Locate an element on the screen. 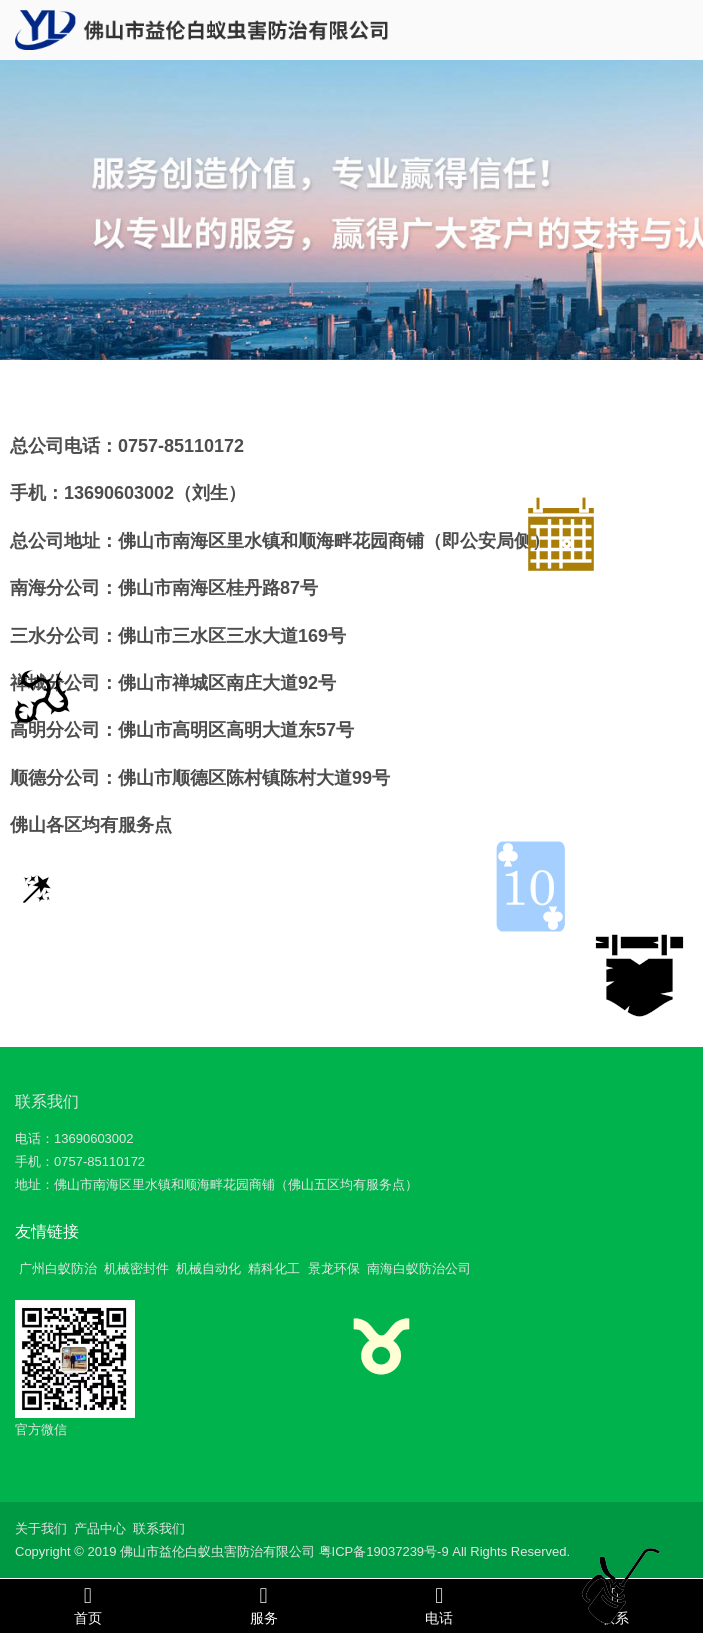 Image resolution: width=703 pixels, height=1633 pixels. view or open the calendar is located at coordinates (561, 538).